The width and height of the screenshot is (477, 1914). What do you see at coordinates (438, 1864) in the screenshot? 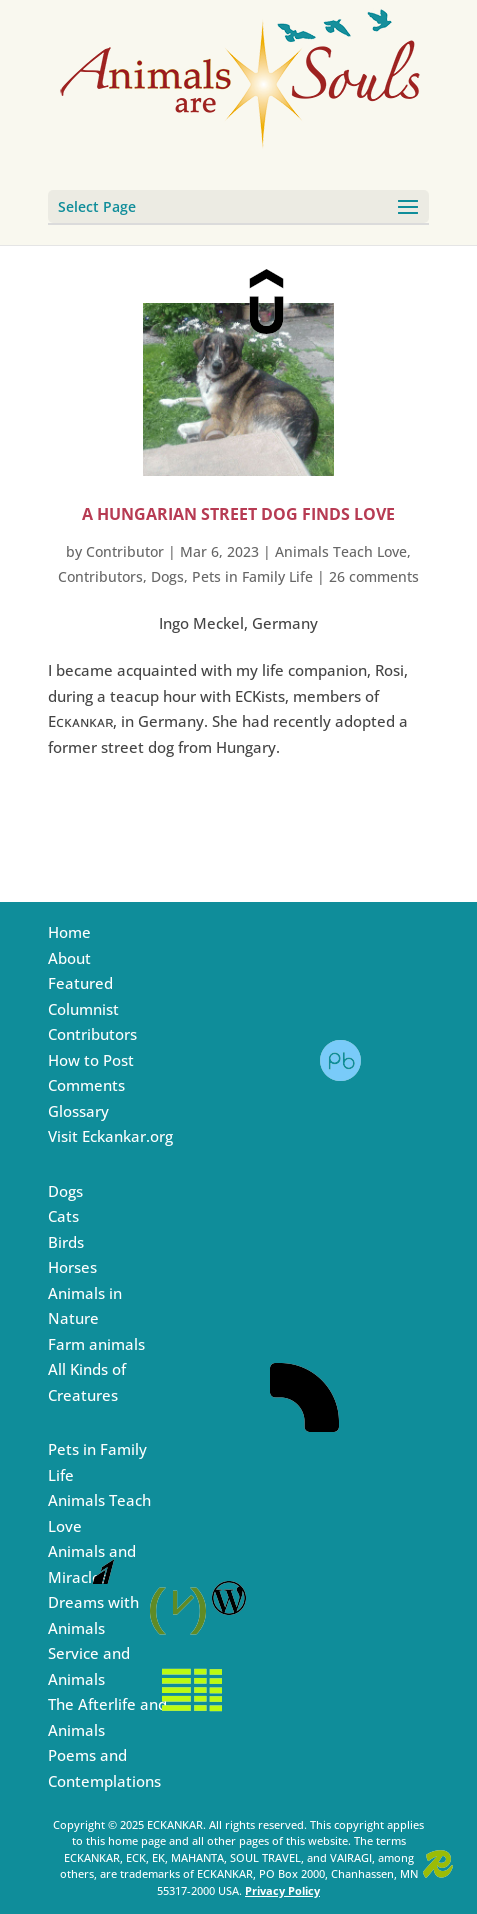
I see `Redis database service logo` at bounding box center [438, 1864].